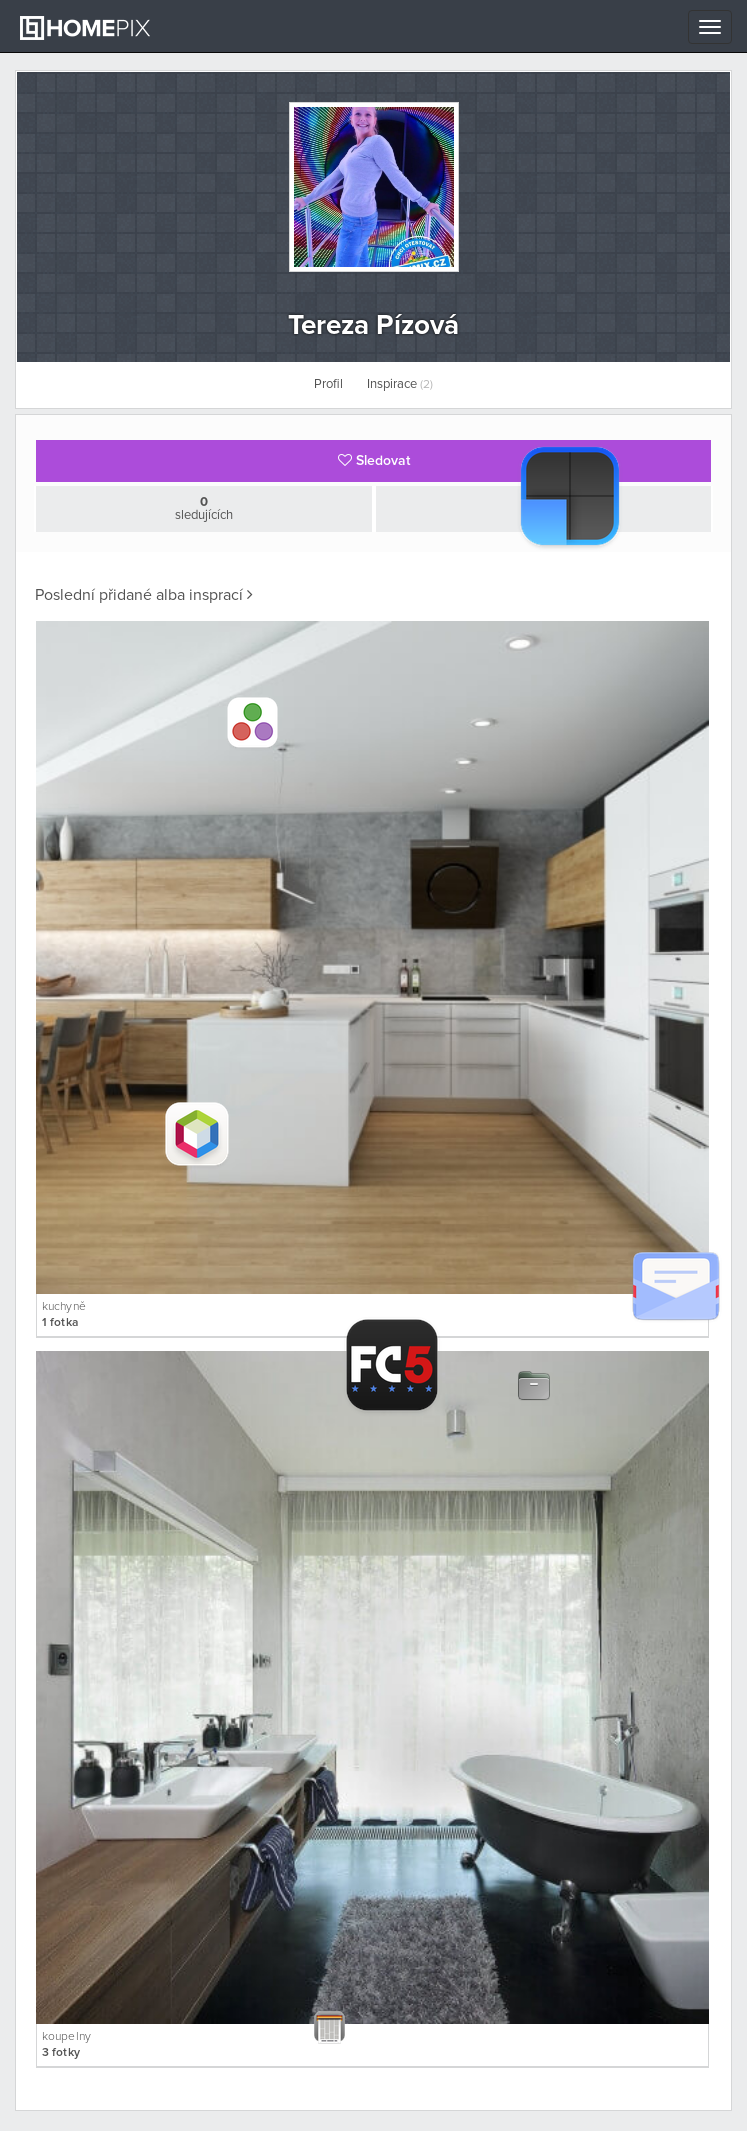 Image resolution: width=747 pixels, height=2131 pixels. What do you see at coordinates (676, 1286) in the screenshot?
I see `open the mail app` at bounding box center [676, 1286].